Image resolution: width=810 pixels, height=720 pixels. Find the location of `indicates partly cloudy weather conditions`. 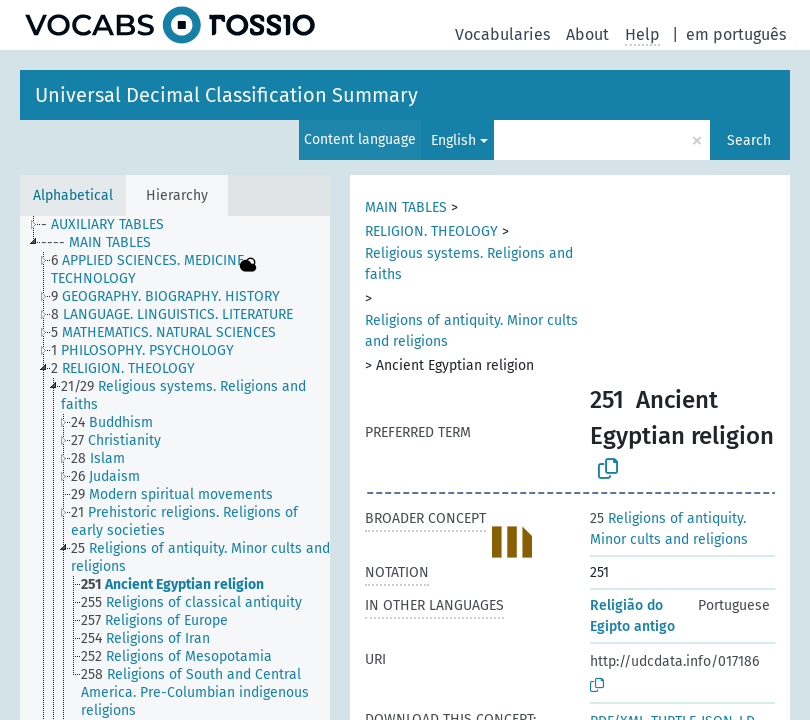

indicates partly cloudy weather conditions is located at coordinates (248, 265).